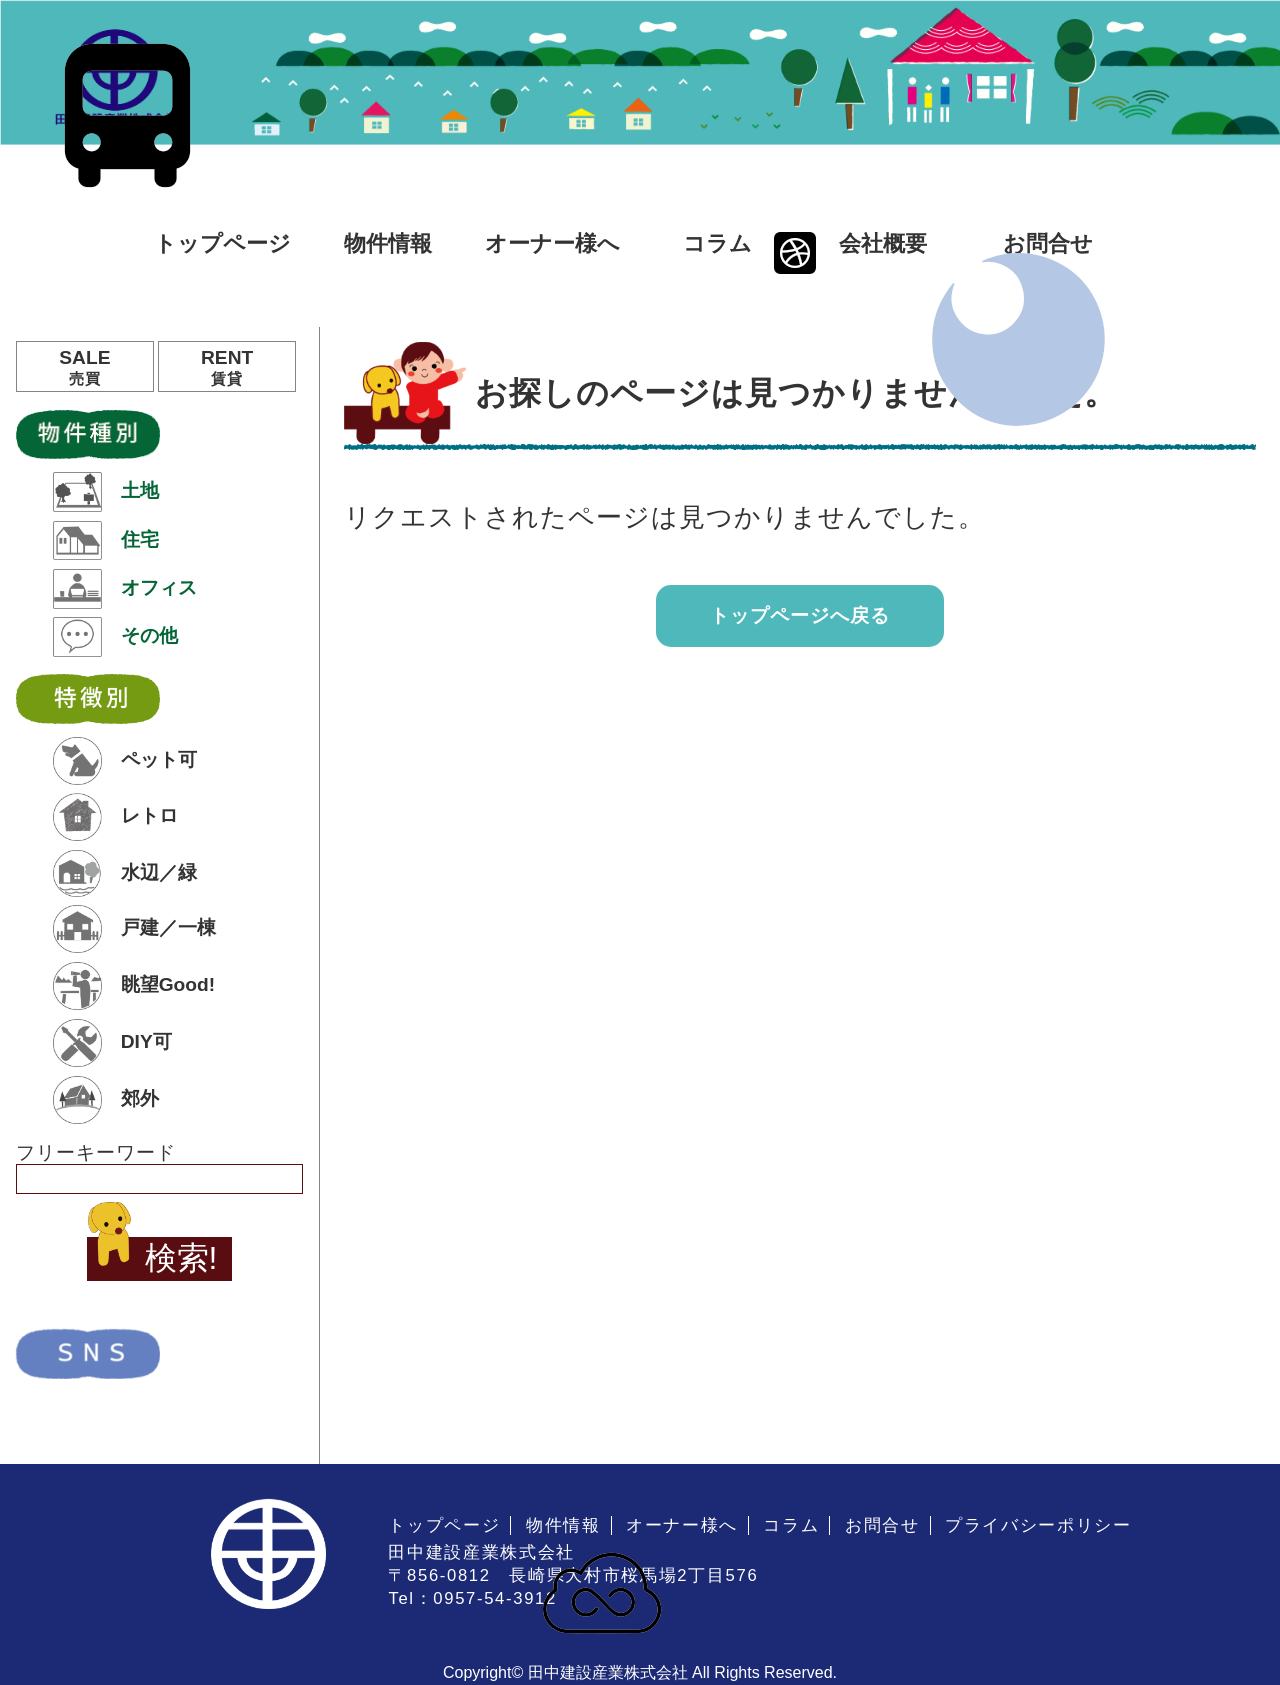 The height and width of the screenshot is (1685, 1280). I want to click on open jsfiddle code editor, so click(602, 1593).